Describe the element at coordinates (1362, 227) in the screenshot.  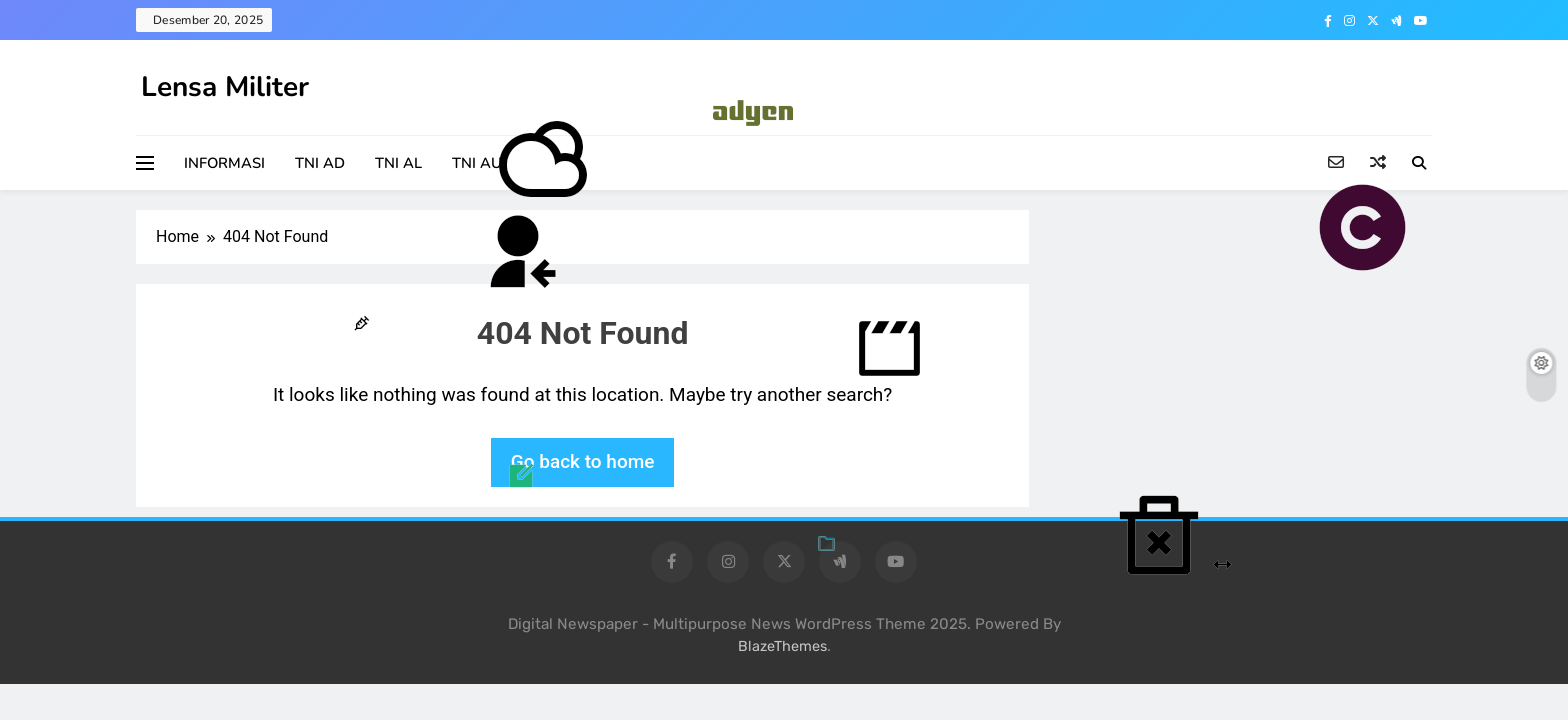
I see `indicates copyrighted content` at that location.